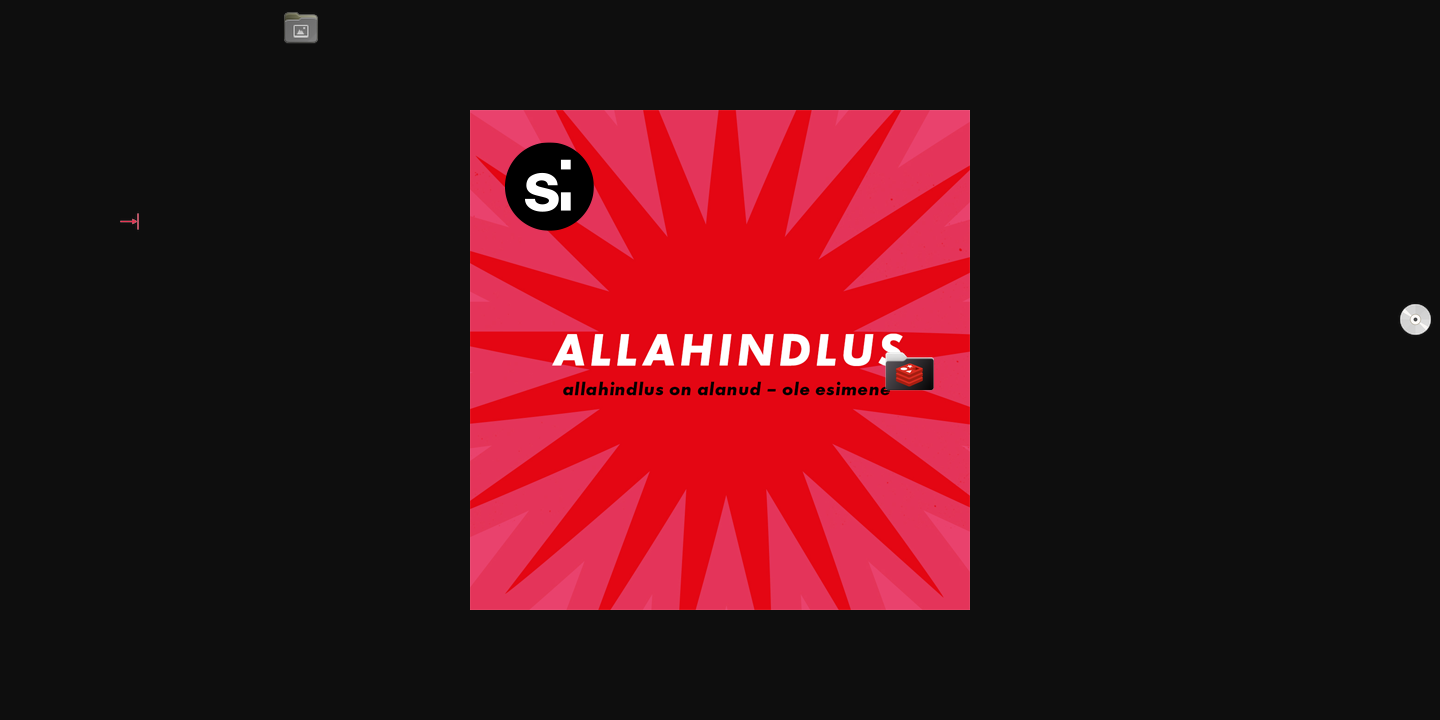  What do you see at coordinates (1415, 319) in the screenshot?
I see `access CD/DVD drive or optical media` at bounding box center [1415, 319].